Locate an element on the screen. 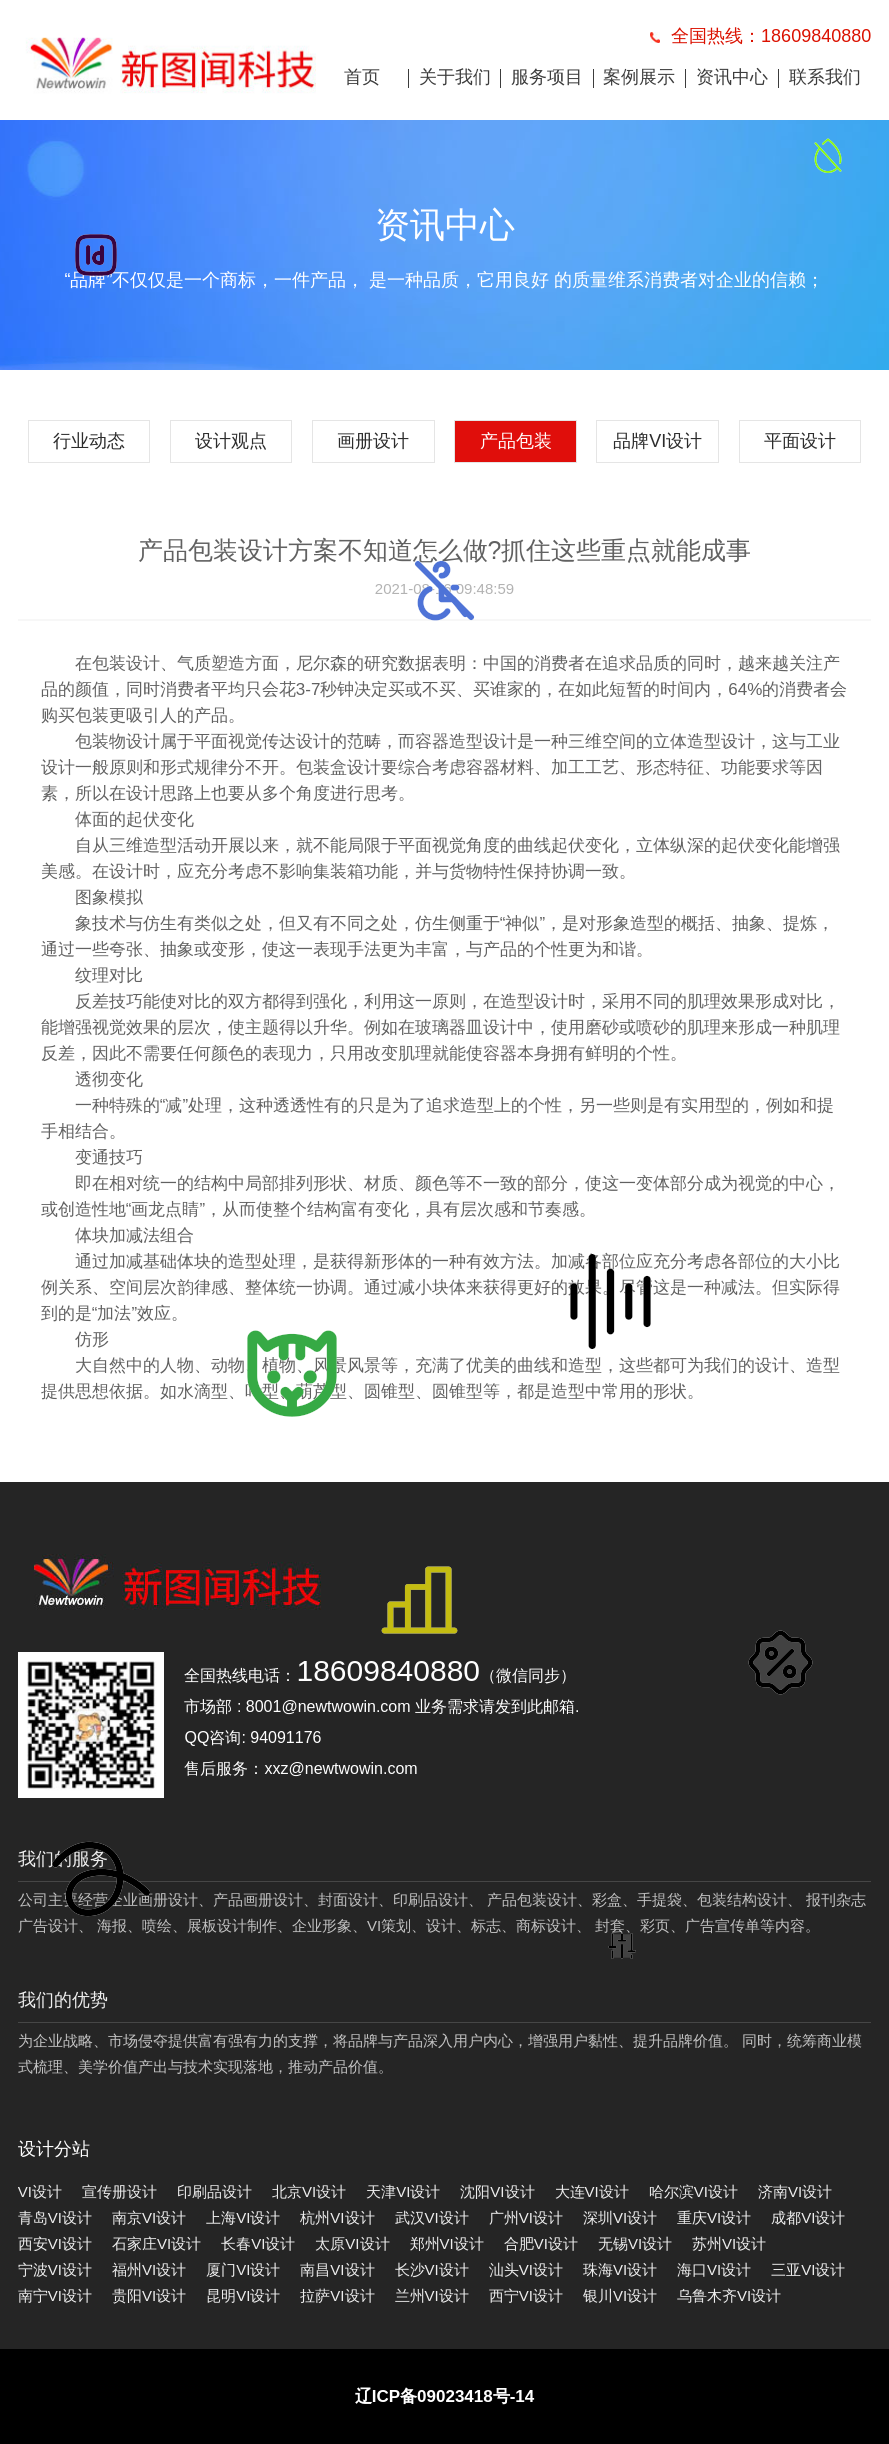 Image resolution: width=889 pixels, height=2444 pixels. toggle freehand drawing or scribble mode is located at coordinates (96, 1879).